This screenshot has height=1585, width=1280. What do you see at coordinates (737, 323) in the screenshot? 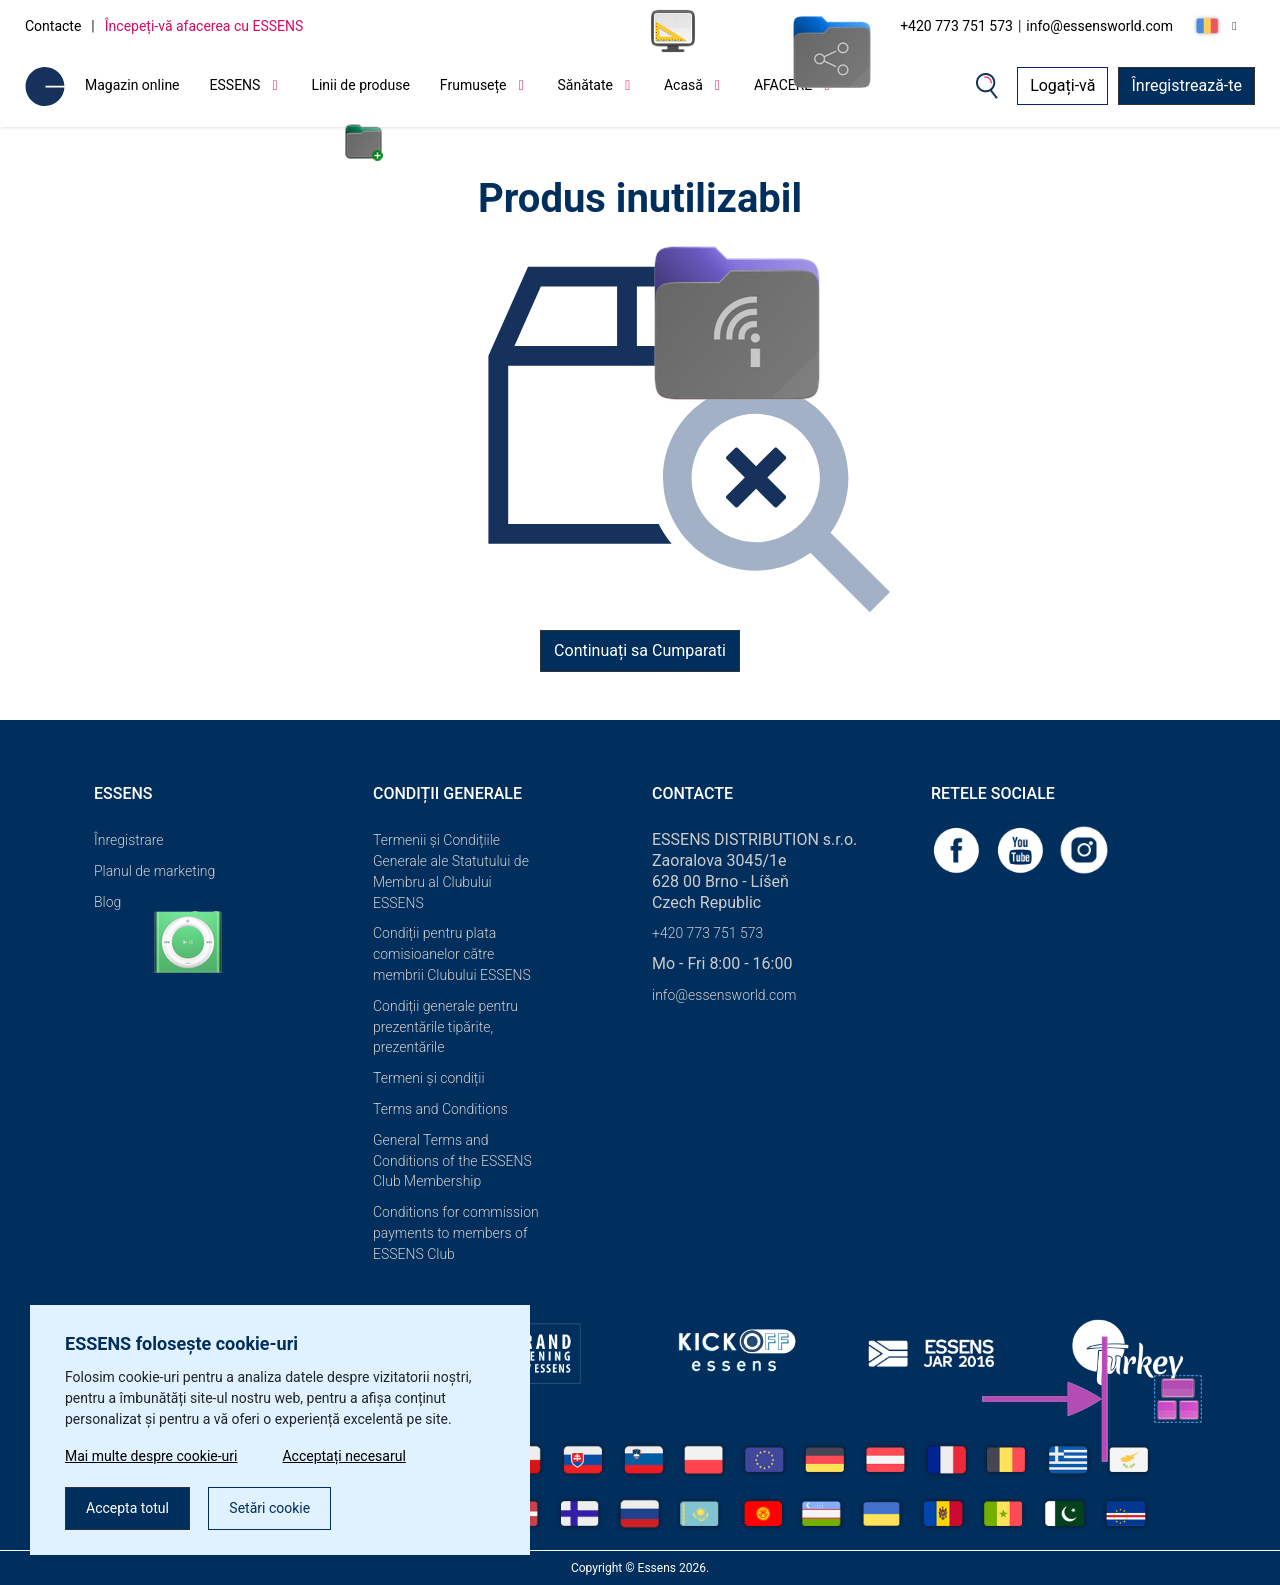
I see `open insync cloud sync folder` at bounding box center [737, 323].